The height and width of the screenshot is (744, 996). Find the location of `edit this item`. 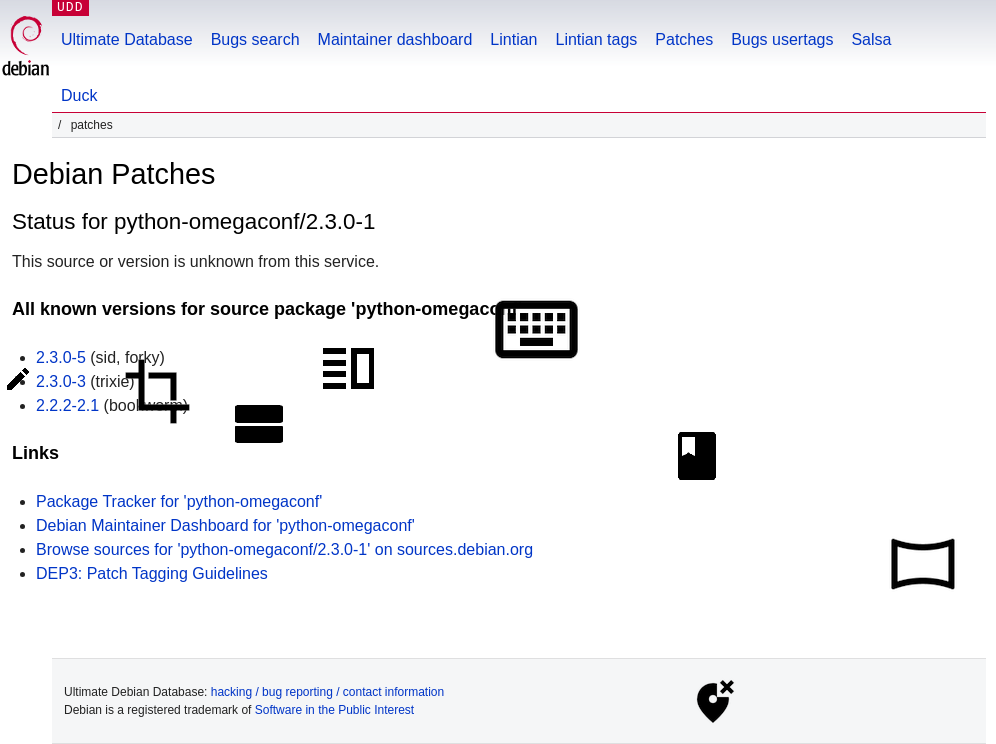

edit this item is located at coordinates (18, 379).